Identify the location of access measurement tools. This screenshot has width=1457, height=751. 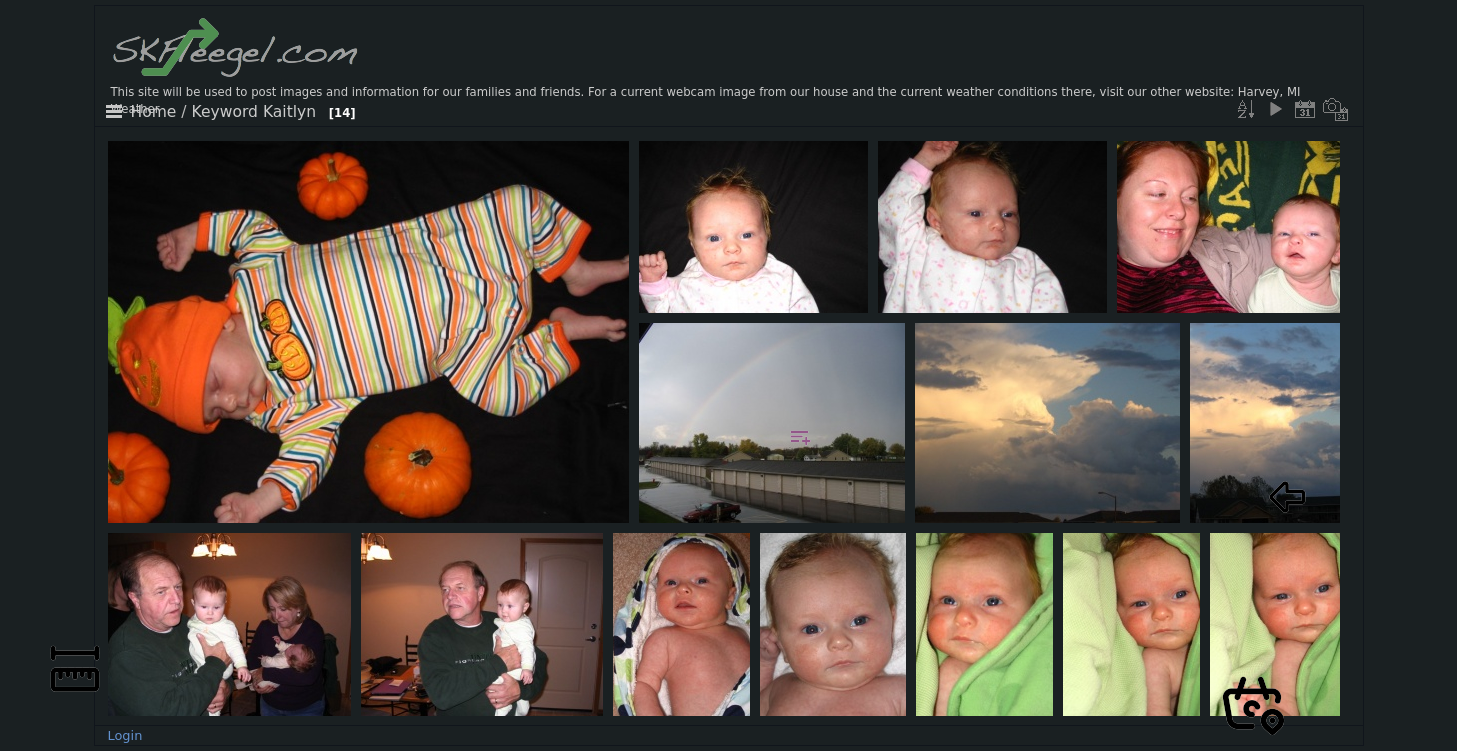
(75, 670).